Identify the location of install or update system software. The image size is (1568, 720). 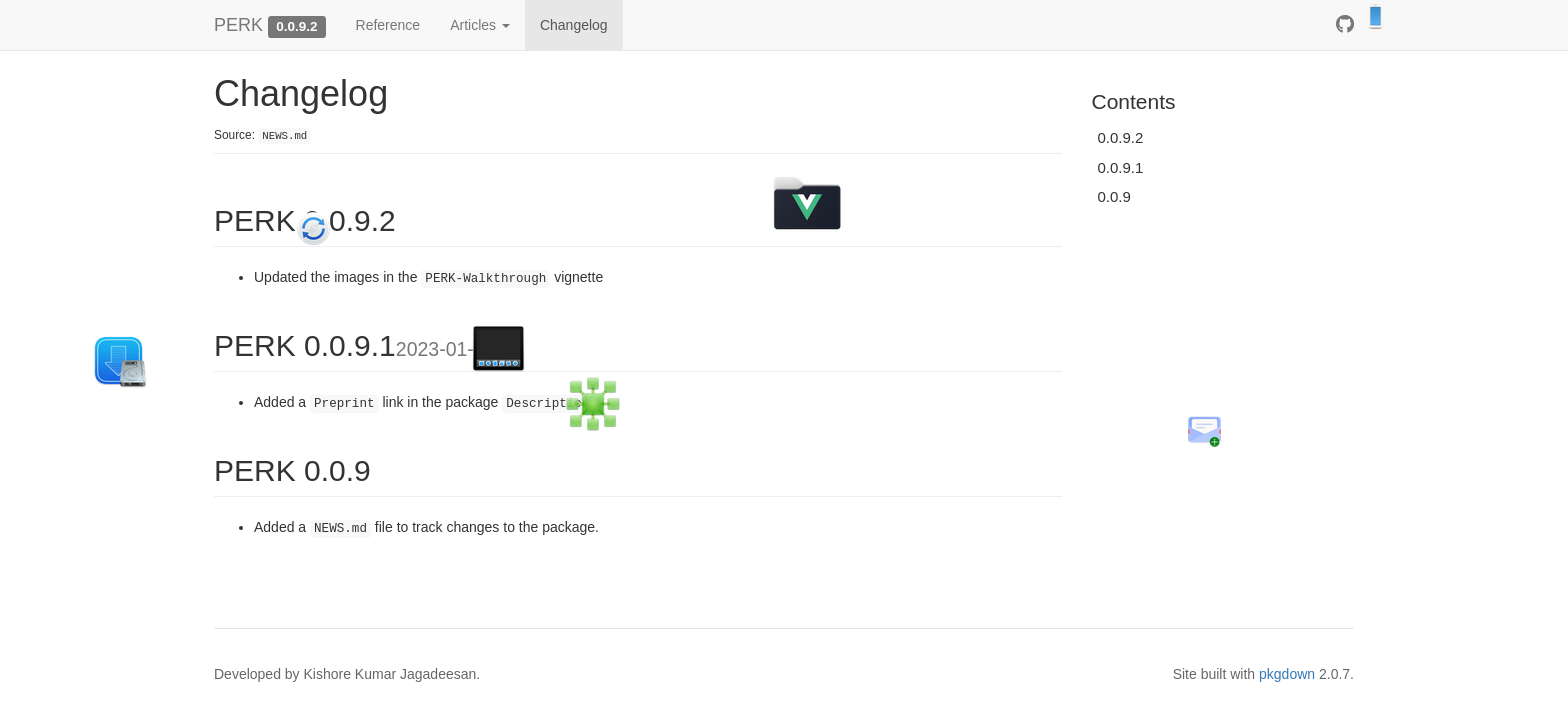
(118, 360).